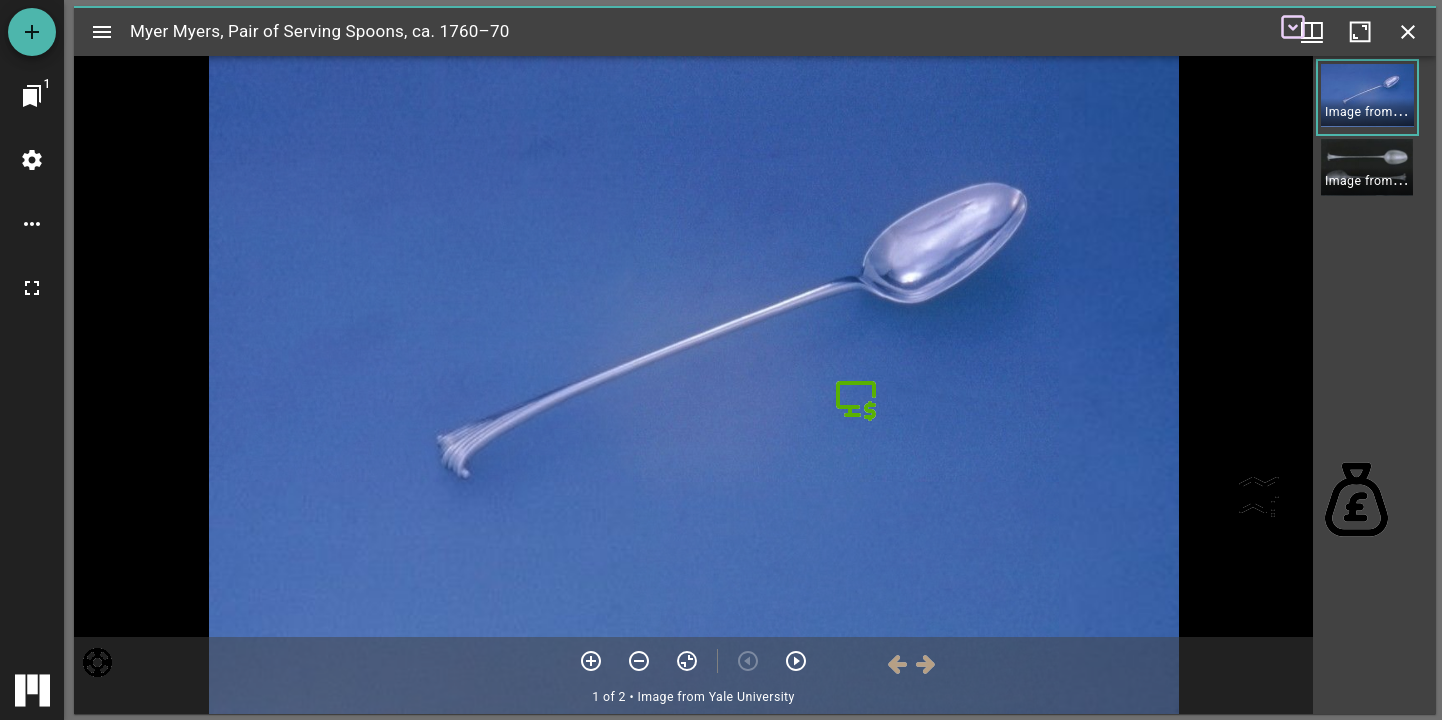 The image size is (1442, 720). What do you see at coordinates (1356, 499) in the screenshot?
I see `view tax payment in pounds` at bounding box center [1356, 499].